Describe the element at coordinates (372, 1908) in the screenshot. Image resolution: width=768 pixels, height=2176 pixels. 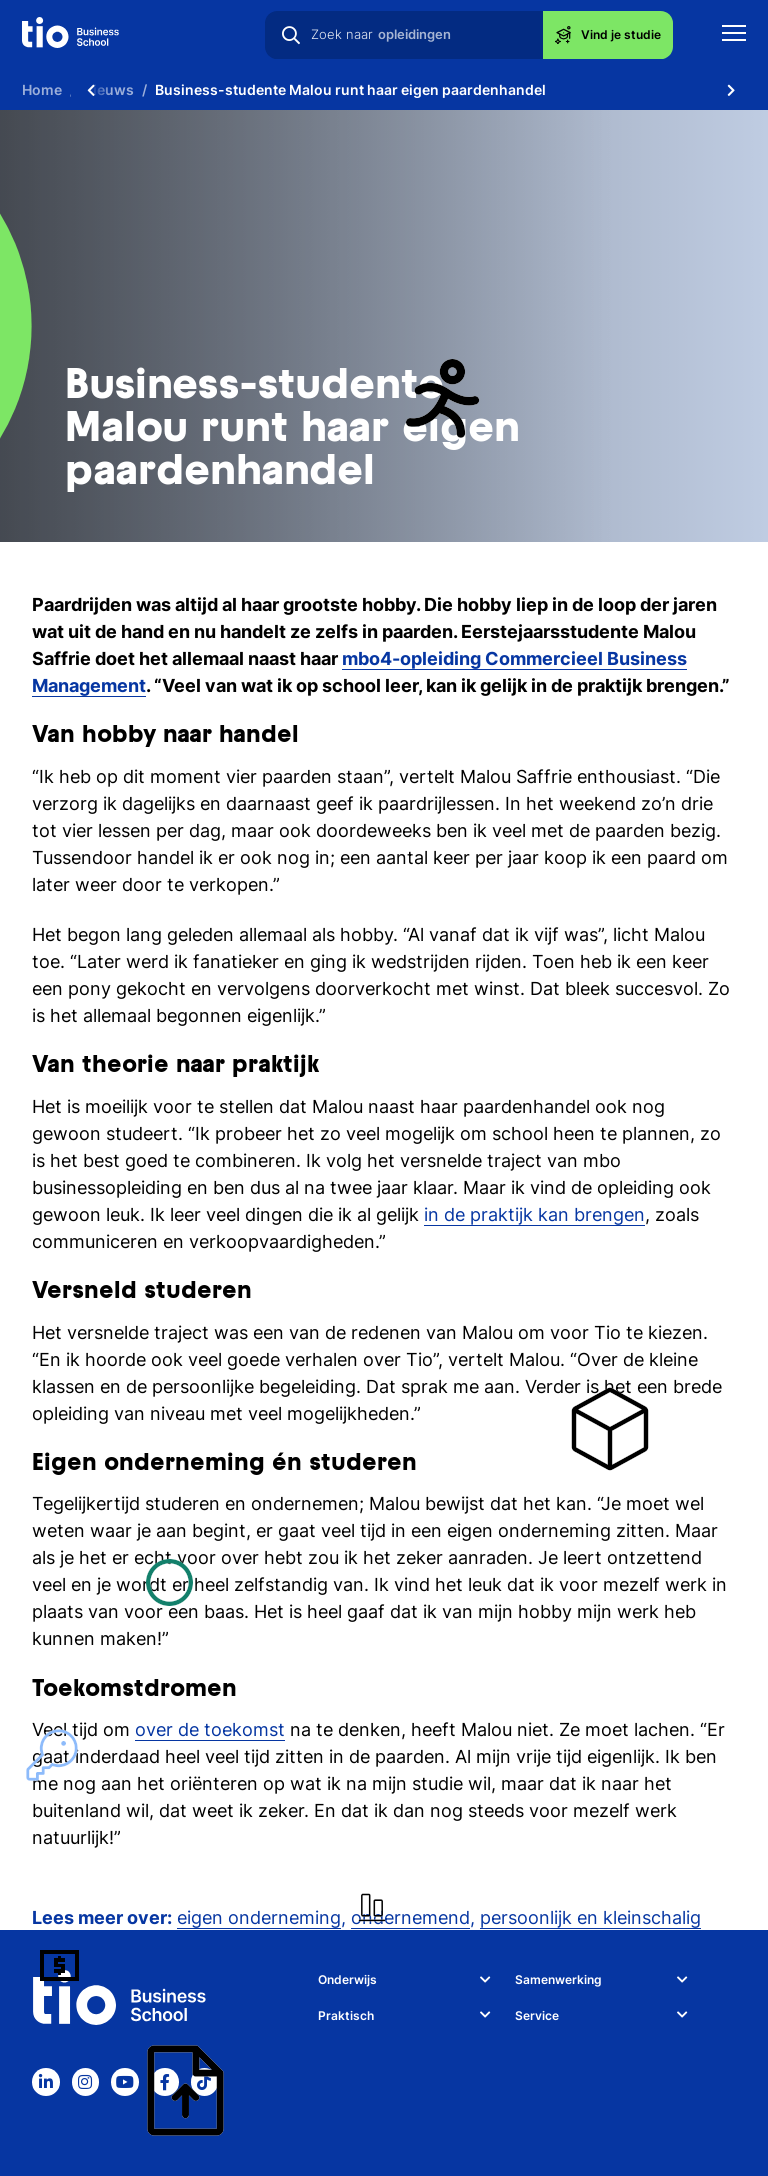
I see `align selected objects to the bottom edge` at that location.